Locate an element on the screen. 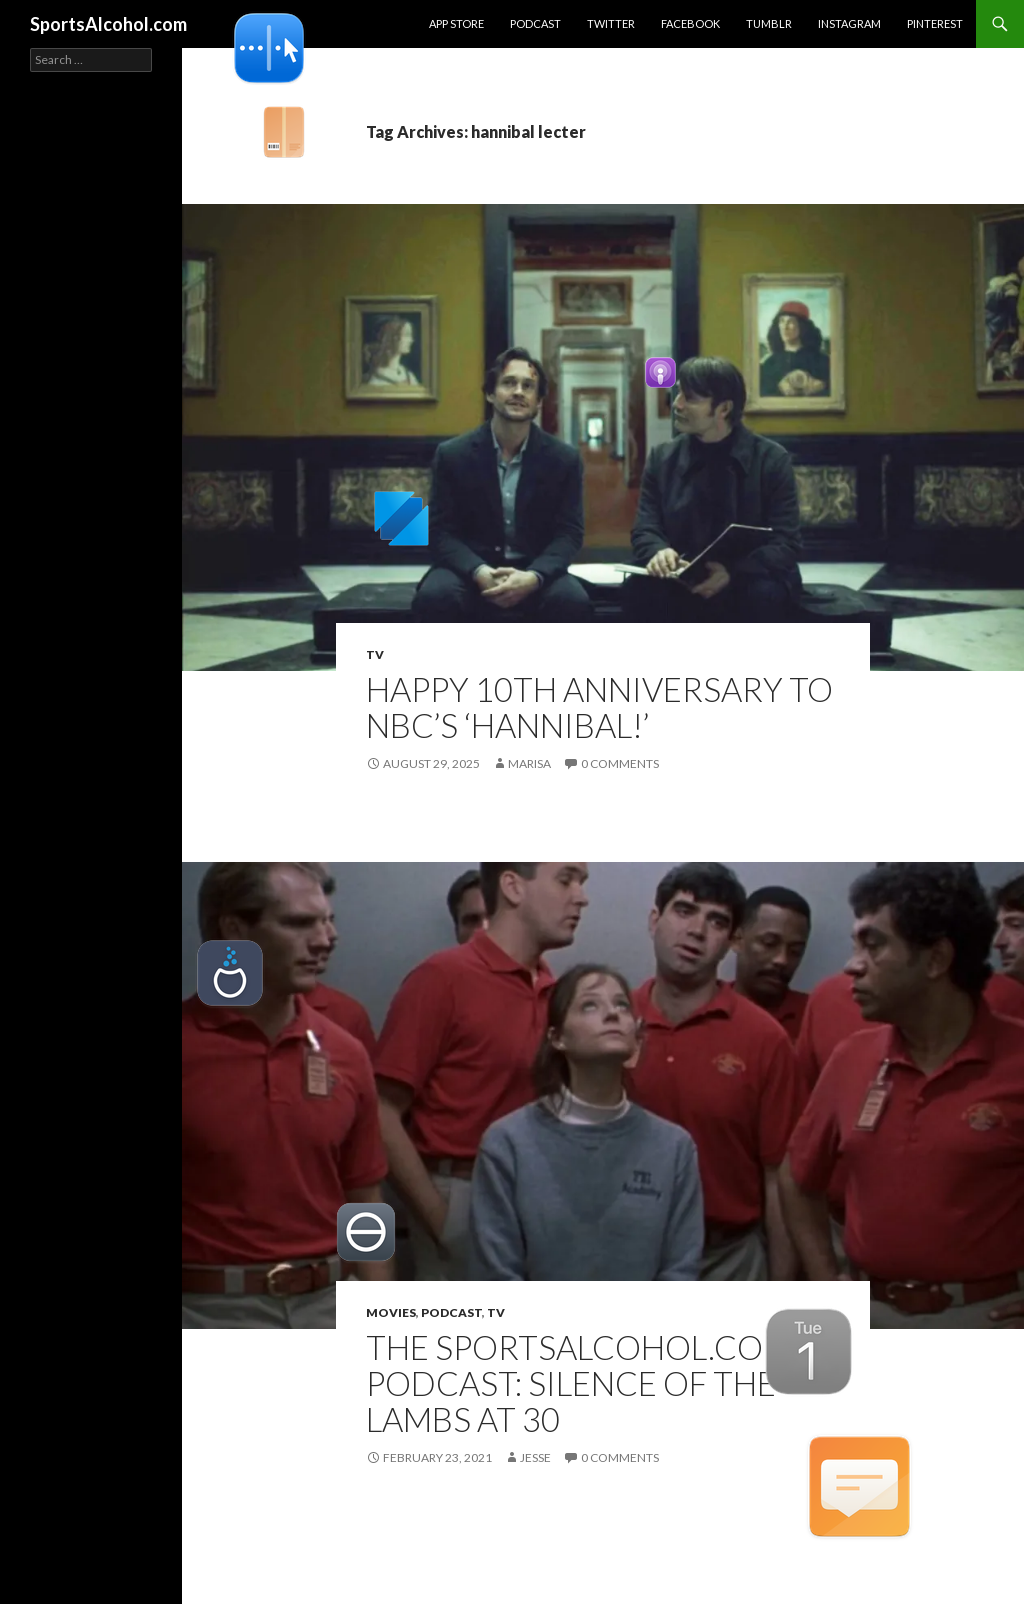 The width and height of the screenshot is (1024, 1604). open the calendar app is located at coordinates (808, 1351).